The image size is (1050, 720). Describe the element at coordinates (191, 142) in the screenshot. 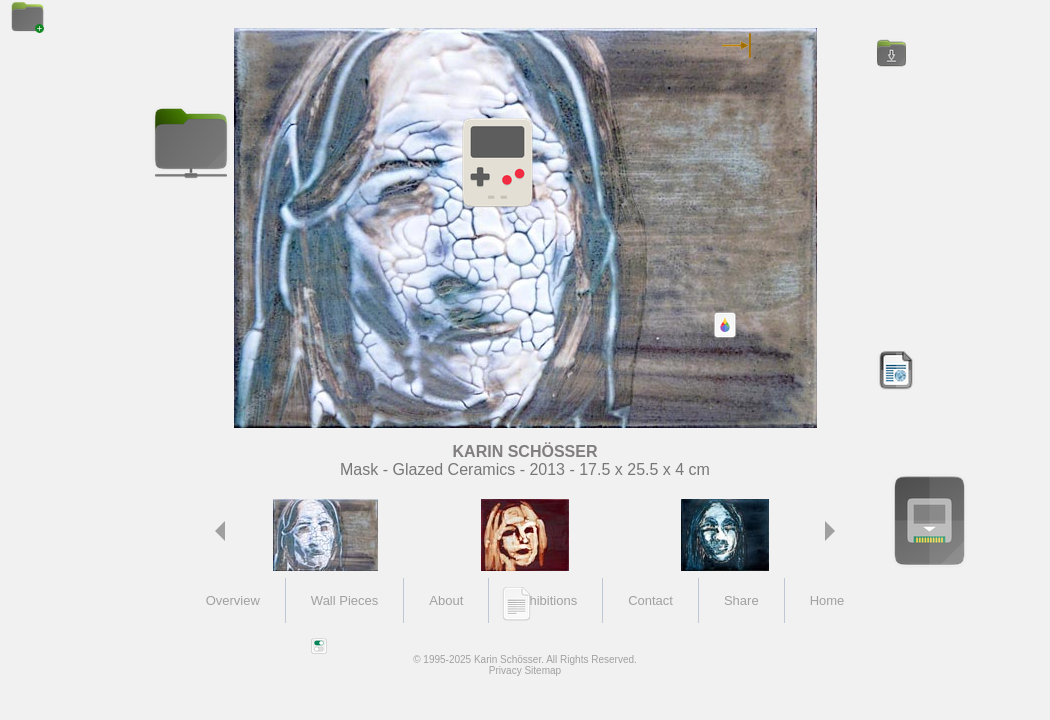

I see `access a remote or network folder` at that location.